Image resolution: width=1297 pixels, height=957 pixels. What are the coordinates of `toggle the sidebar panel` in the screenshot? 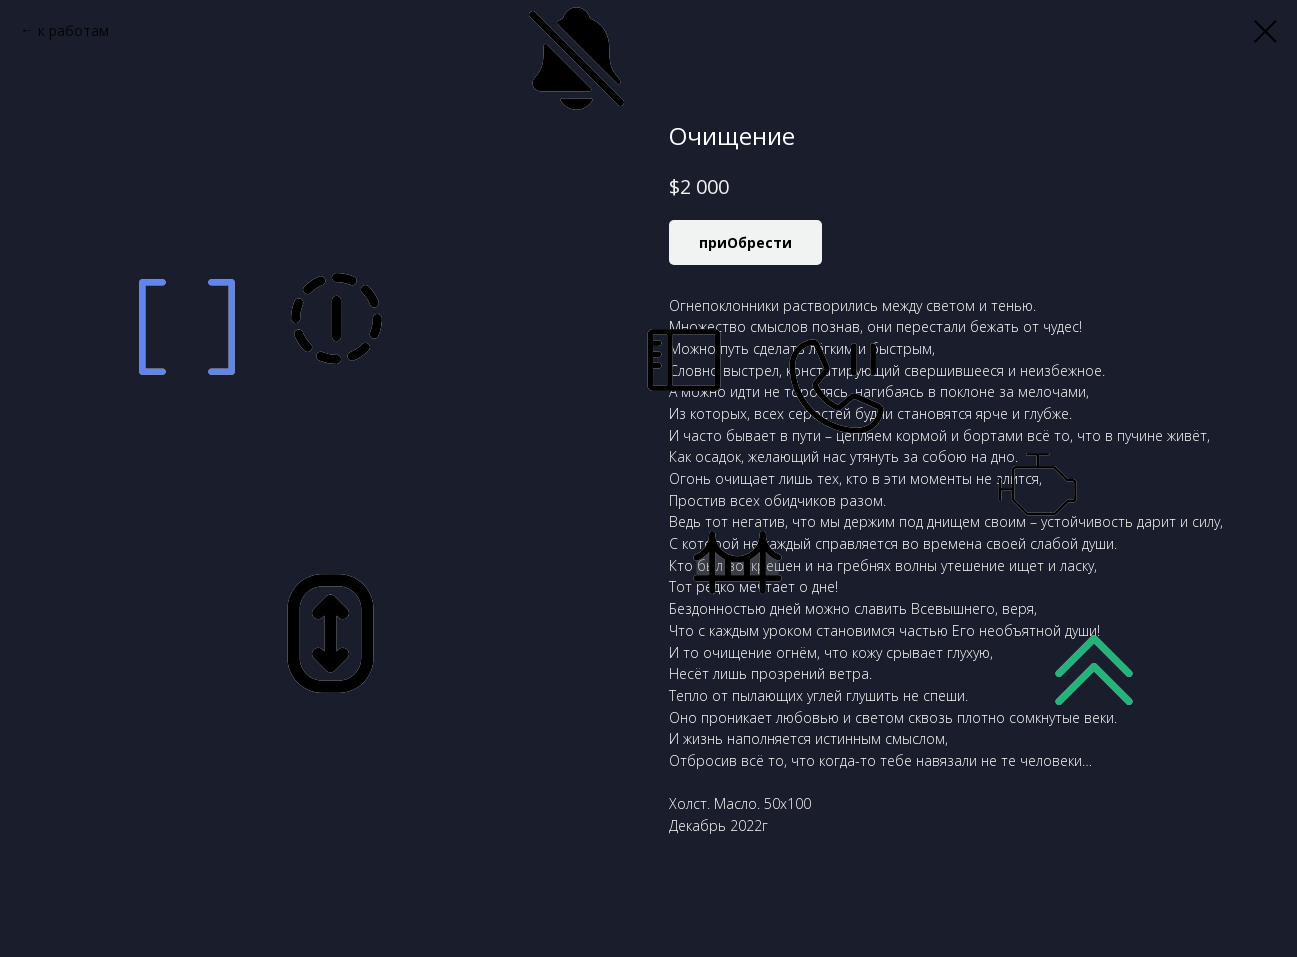 It's located at (684, 360).